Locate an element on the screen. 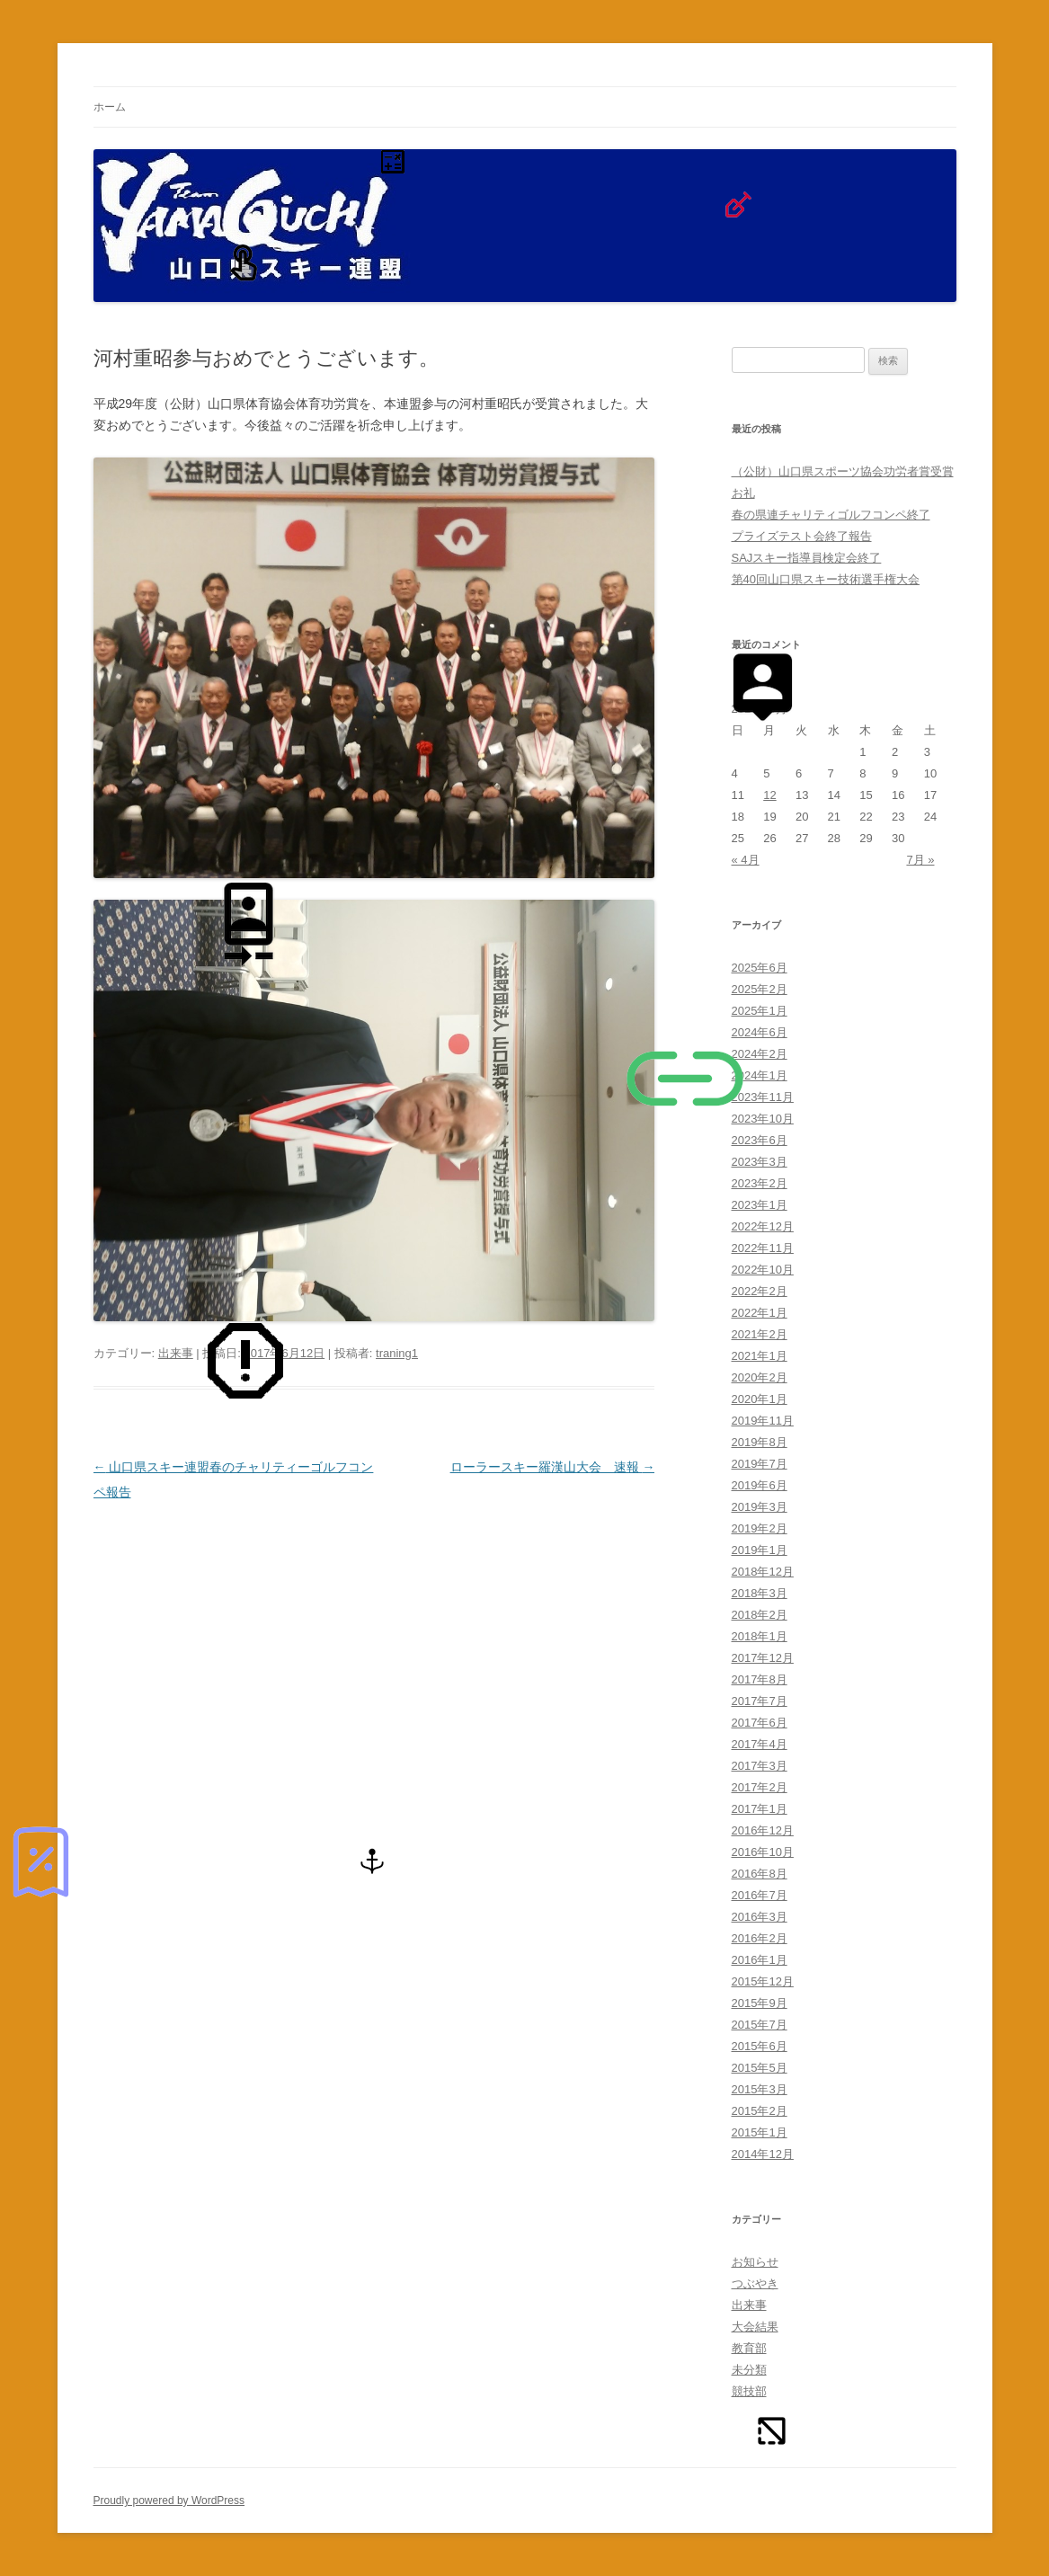 This screenshot has height=2576, width=1049. view discount or coupon codes is located at coordinates (40, 1861).